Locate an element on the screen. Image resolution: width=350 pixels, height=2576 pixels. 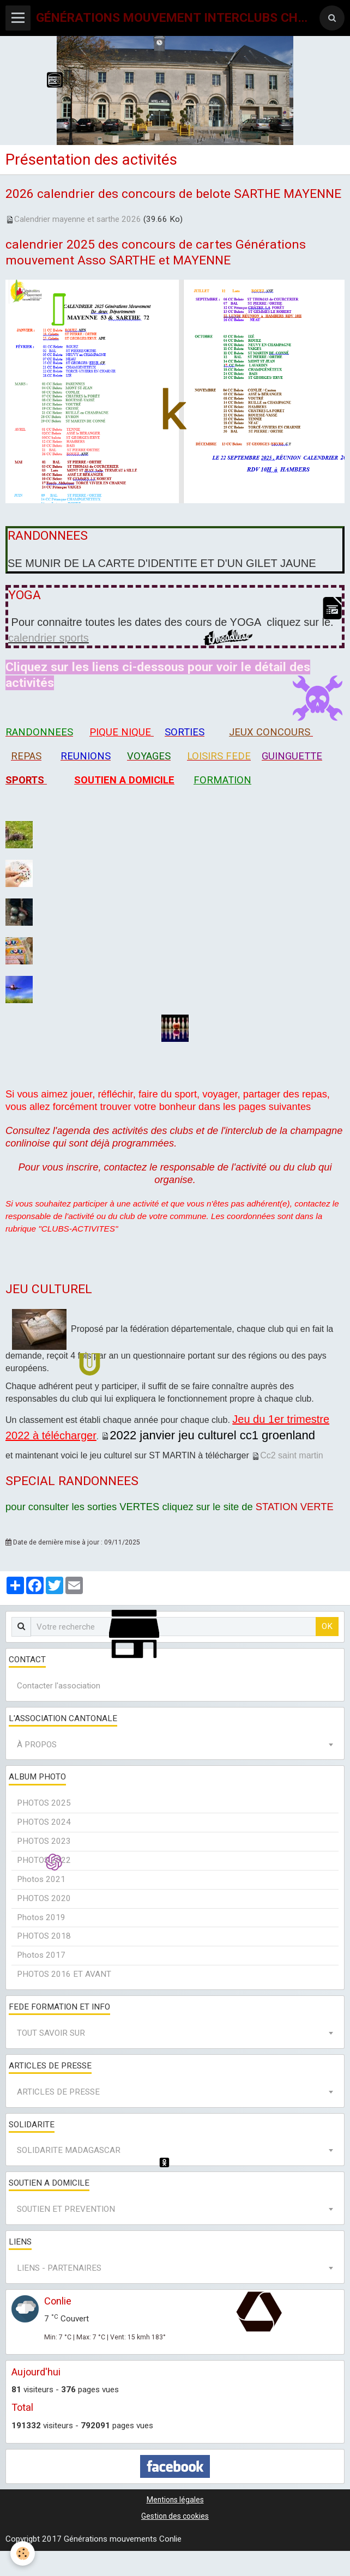
visit hackaday website or community is located at coordinates (317, 698).